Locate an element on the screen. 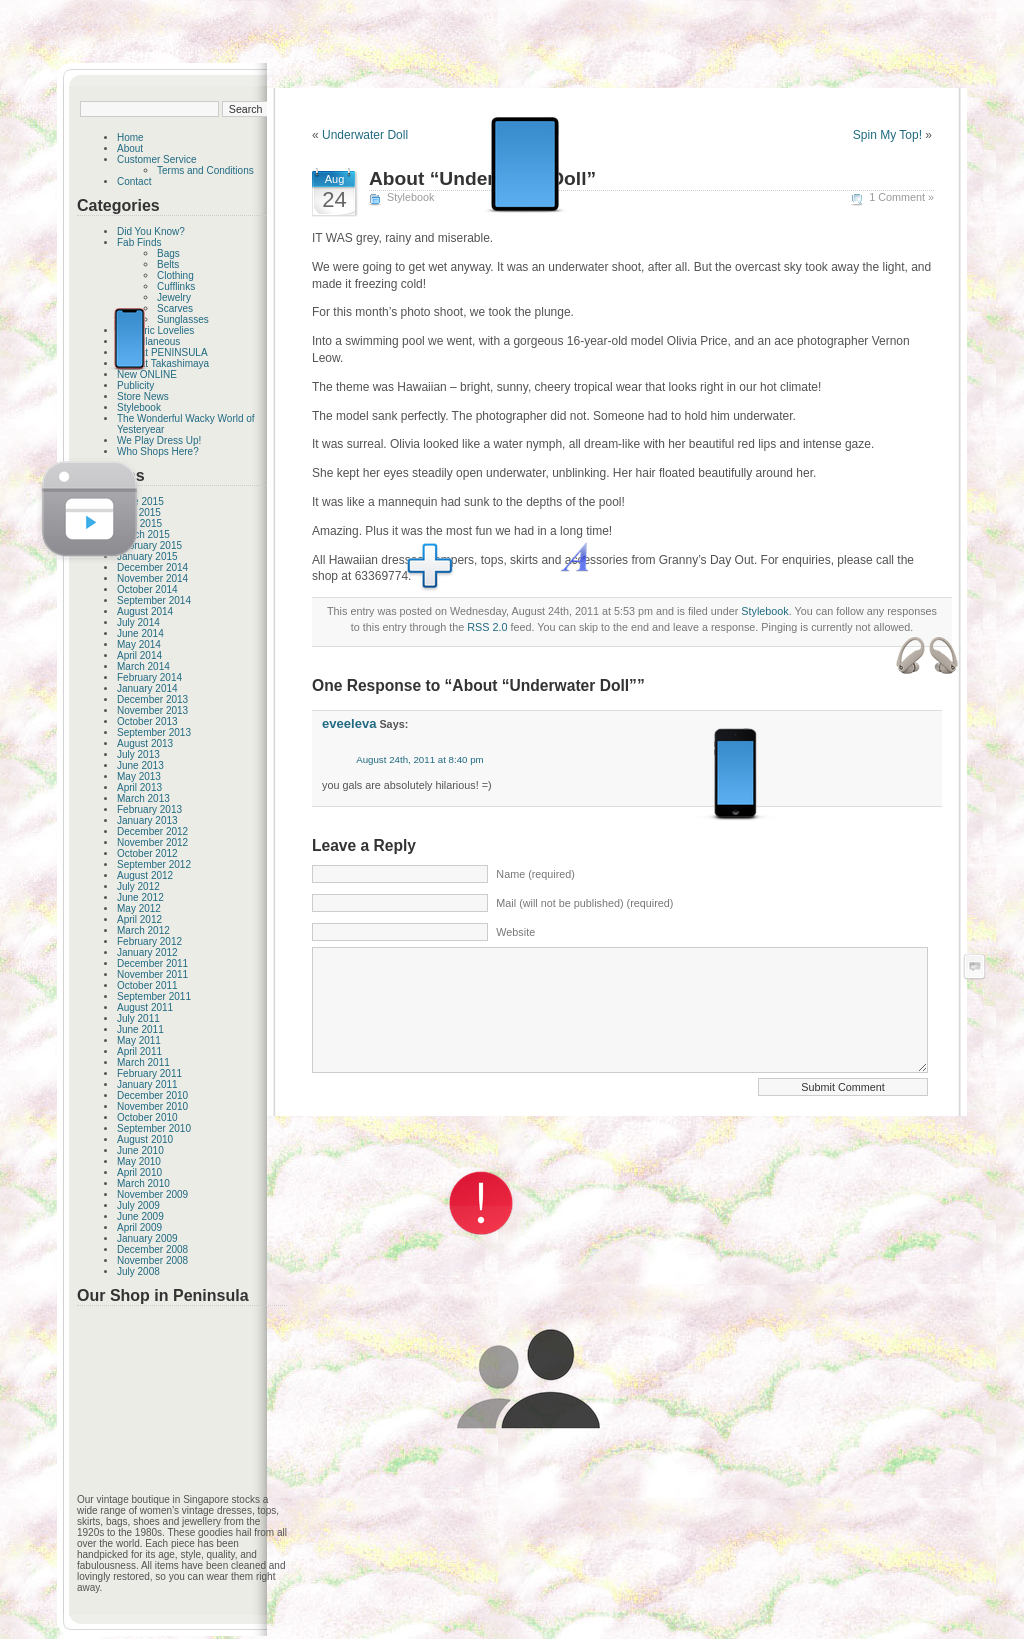 This screenshot has height=1639, width=1024. access font library or text styles is located at coordinates (574, 557).